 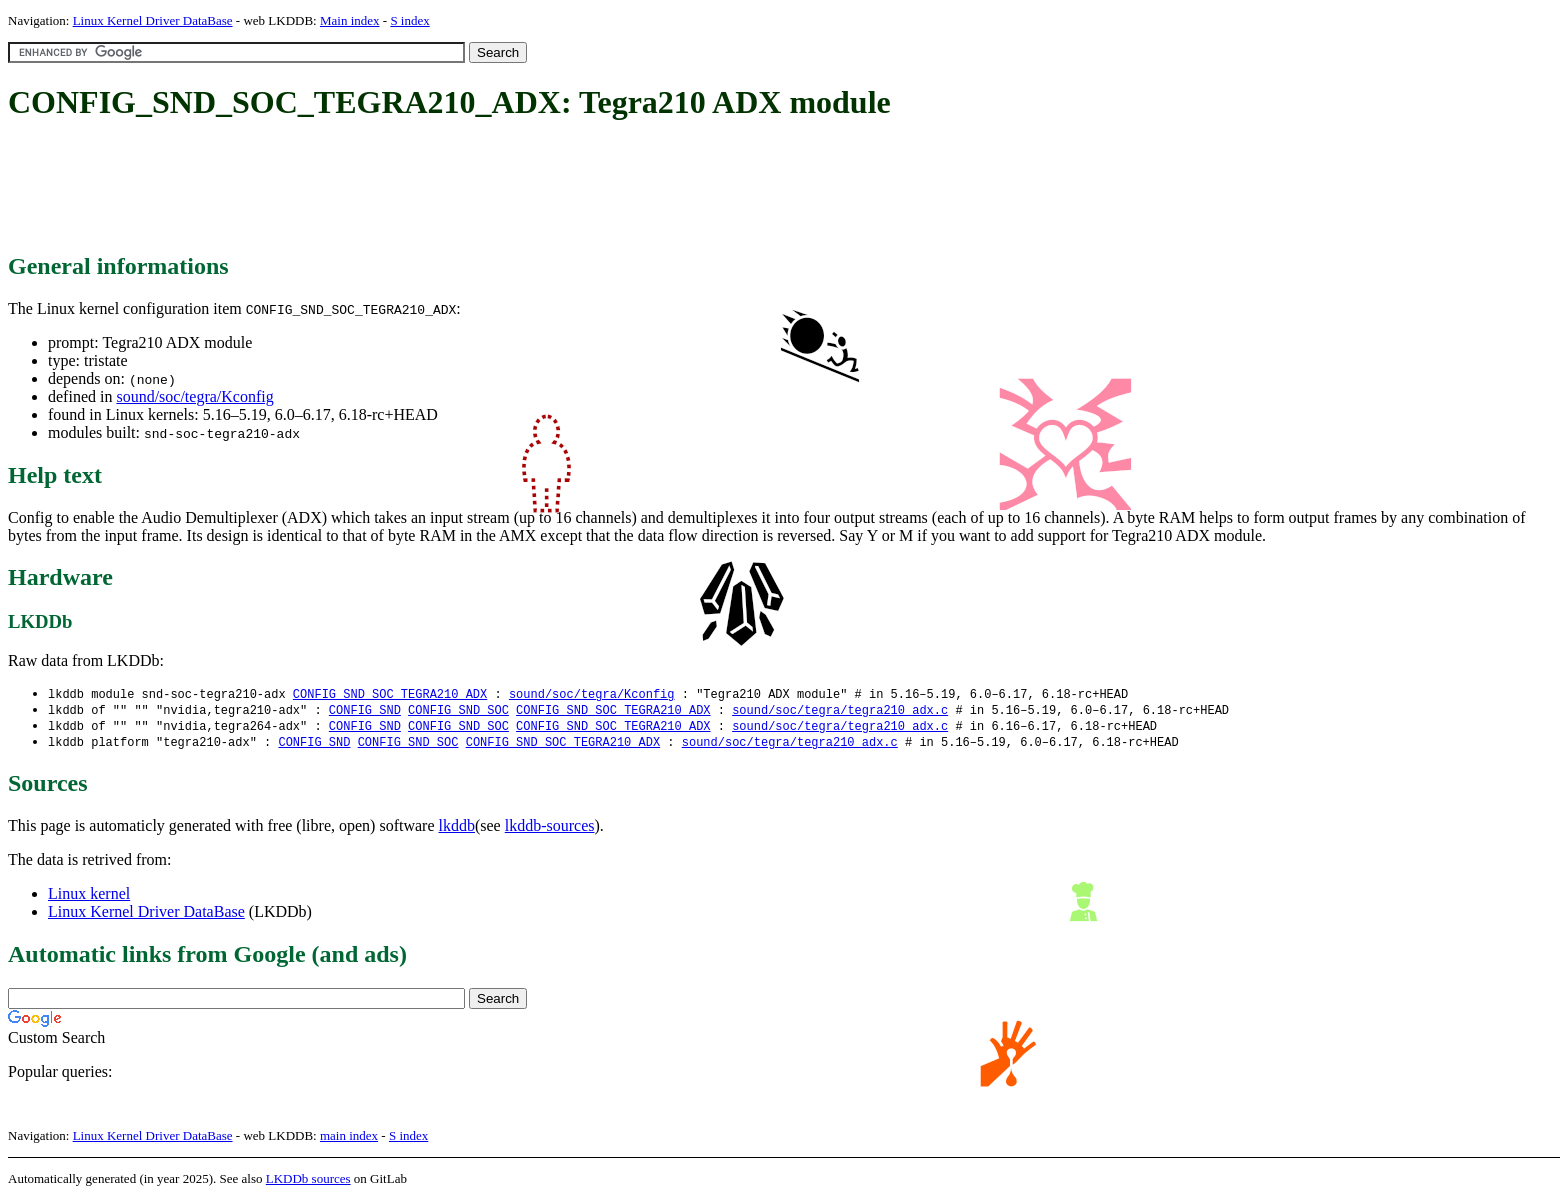 What do you see at coordinates (1065, 444) in the screenshot?
I see `activate defibrillator or emergency revival action` at bounding box center [1065, 444].